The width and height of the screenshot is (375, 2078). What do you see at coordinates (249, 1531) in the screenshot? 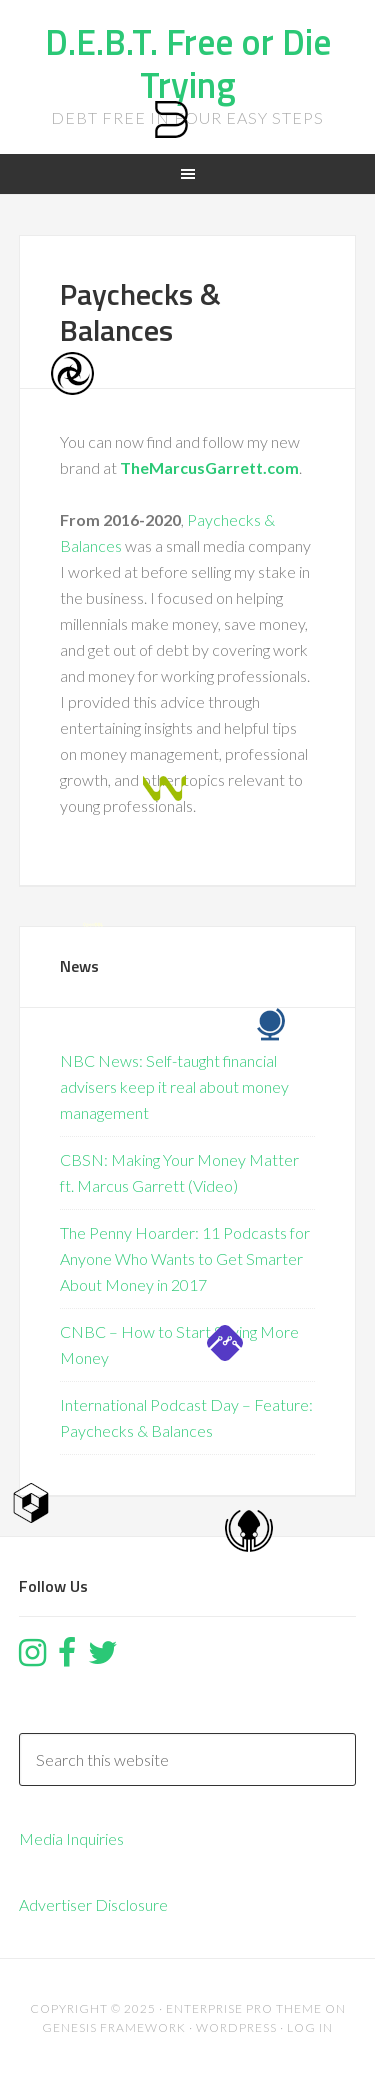
I see `open GitKraken git client` at bounding box center [249, 1531].